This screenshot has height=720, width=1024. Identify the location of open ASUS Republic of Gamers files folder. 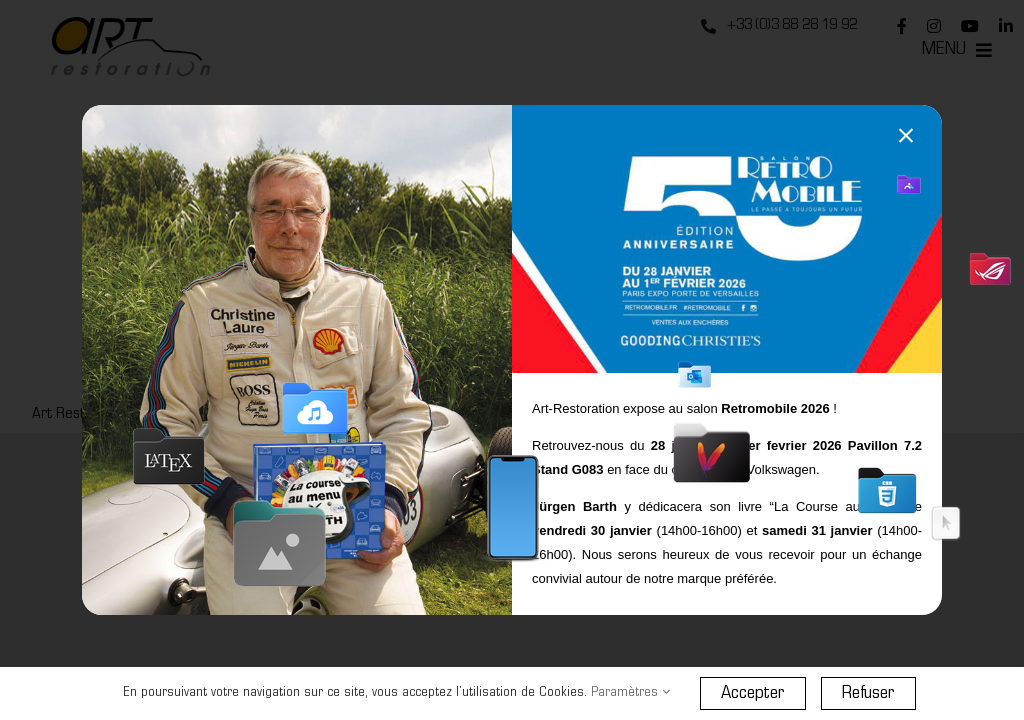
(990, 270).